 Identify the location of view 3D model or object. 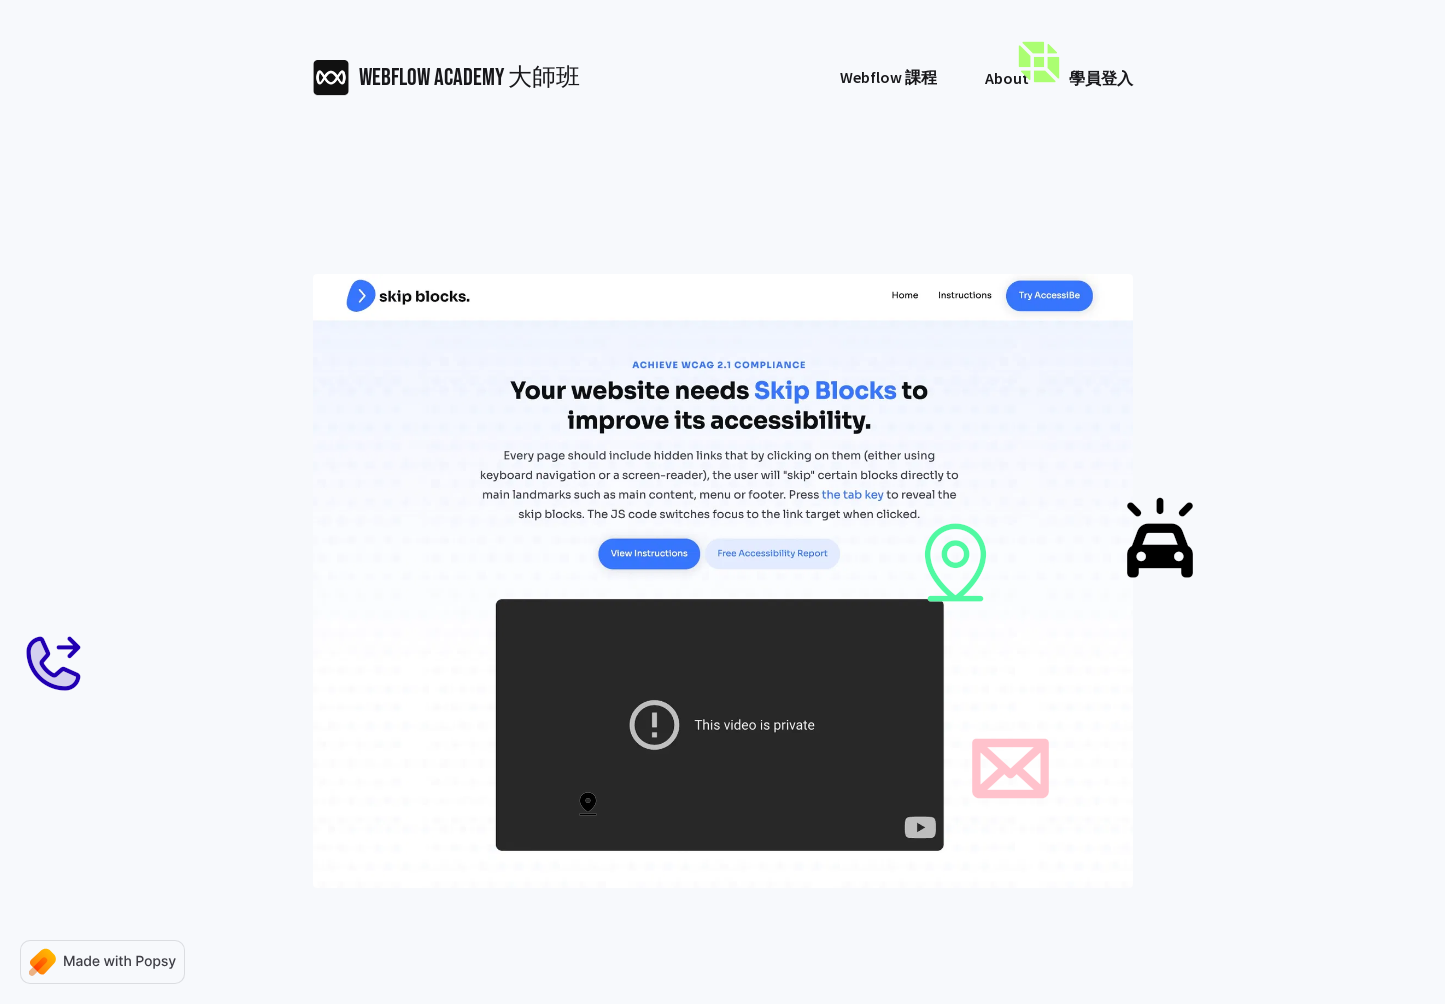
(1039, 62).